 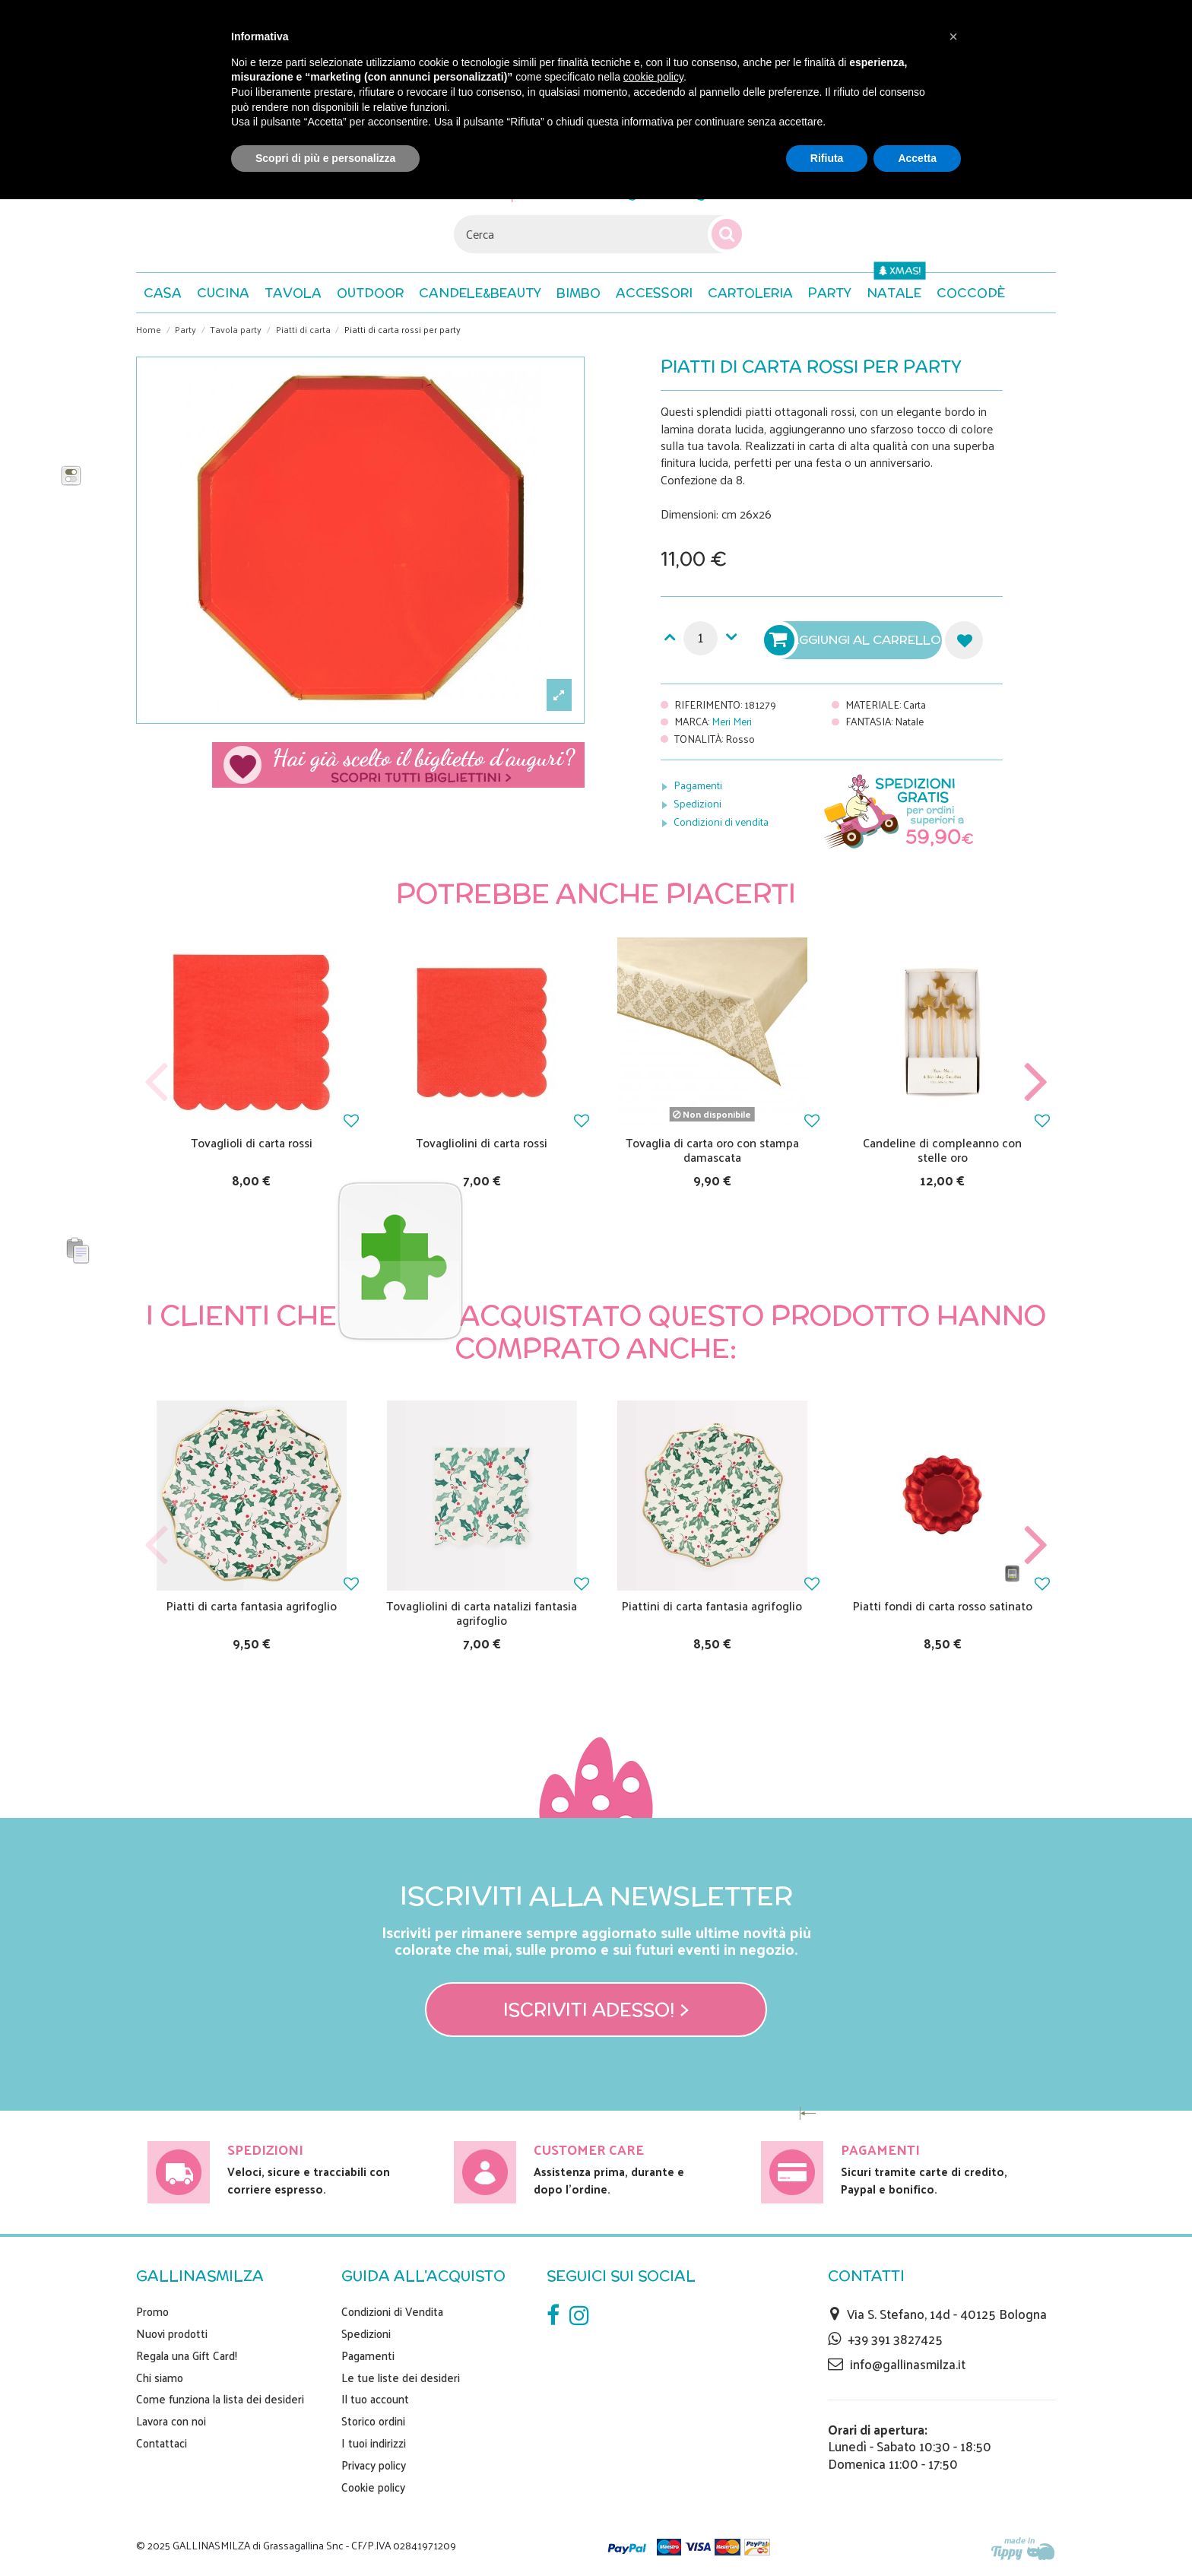 I want to click on browser extension or add-on installer file, so click(x=400, y=1261).